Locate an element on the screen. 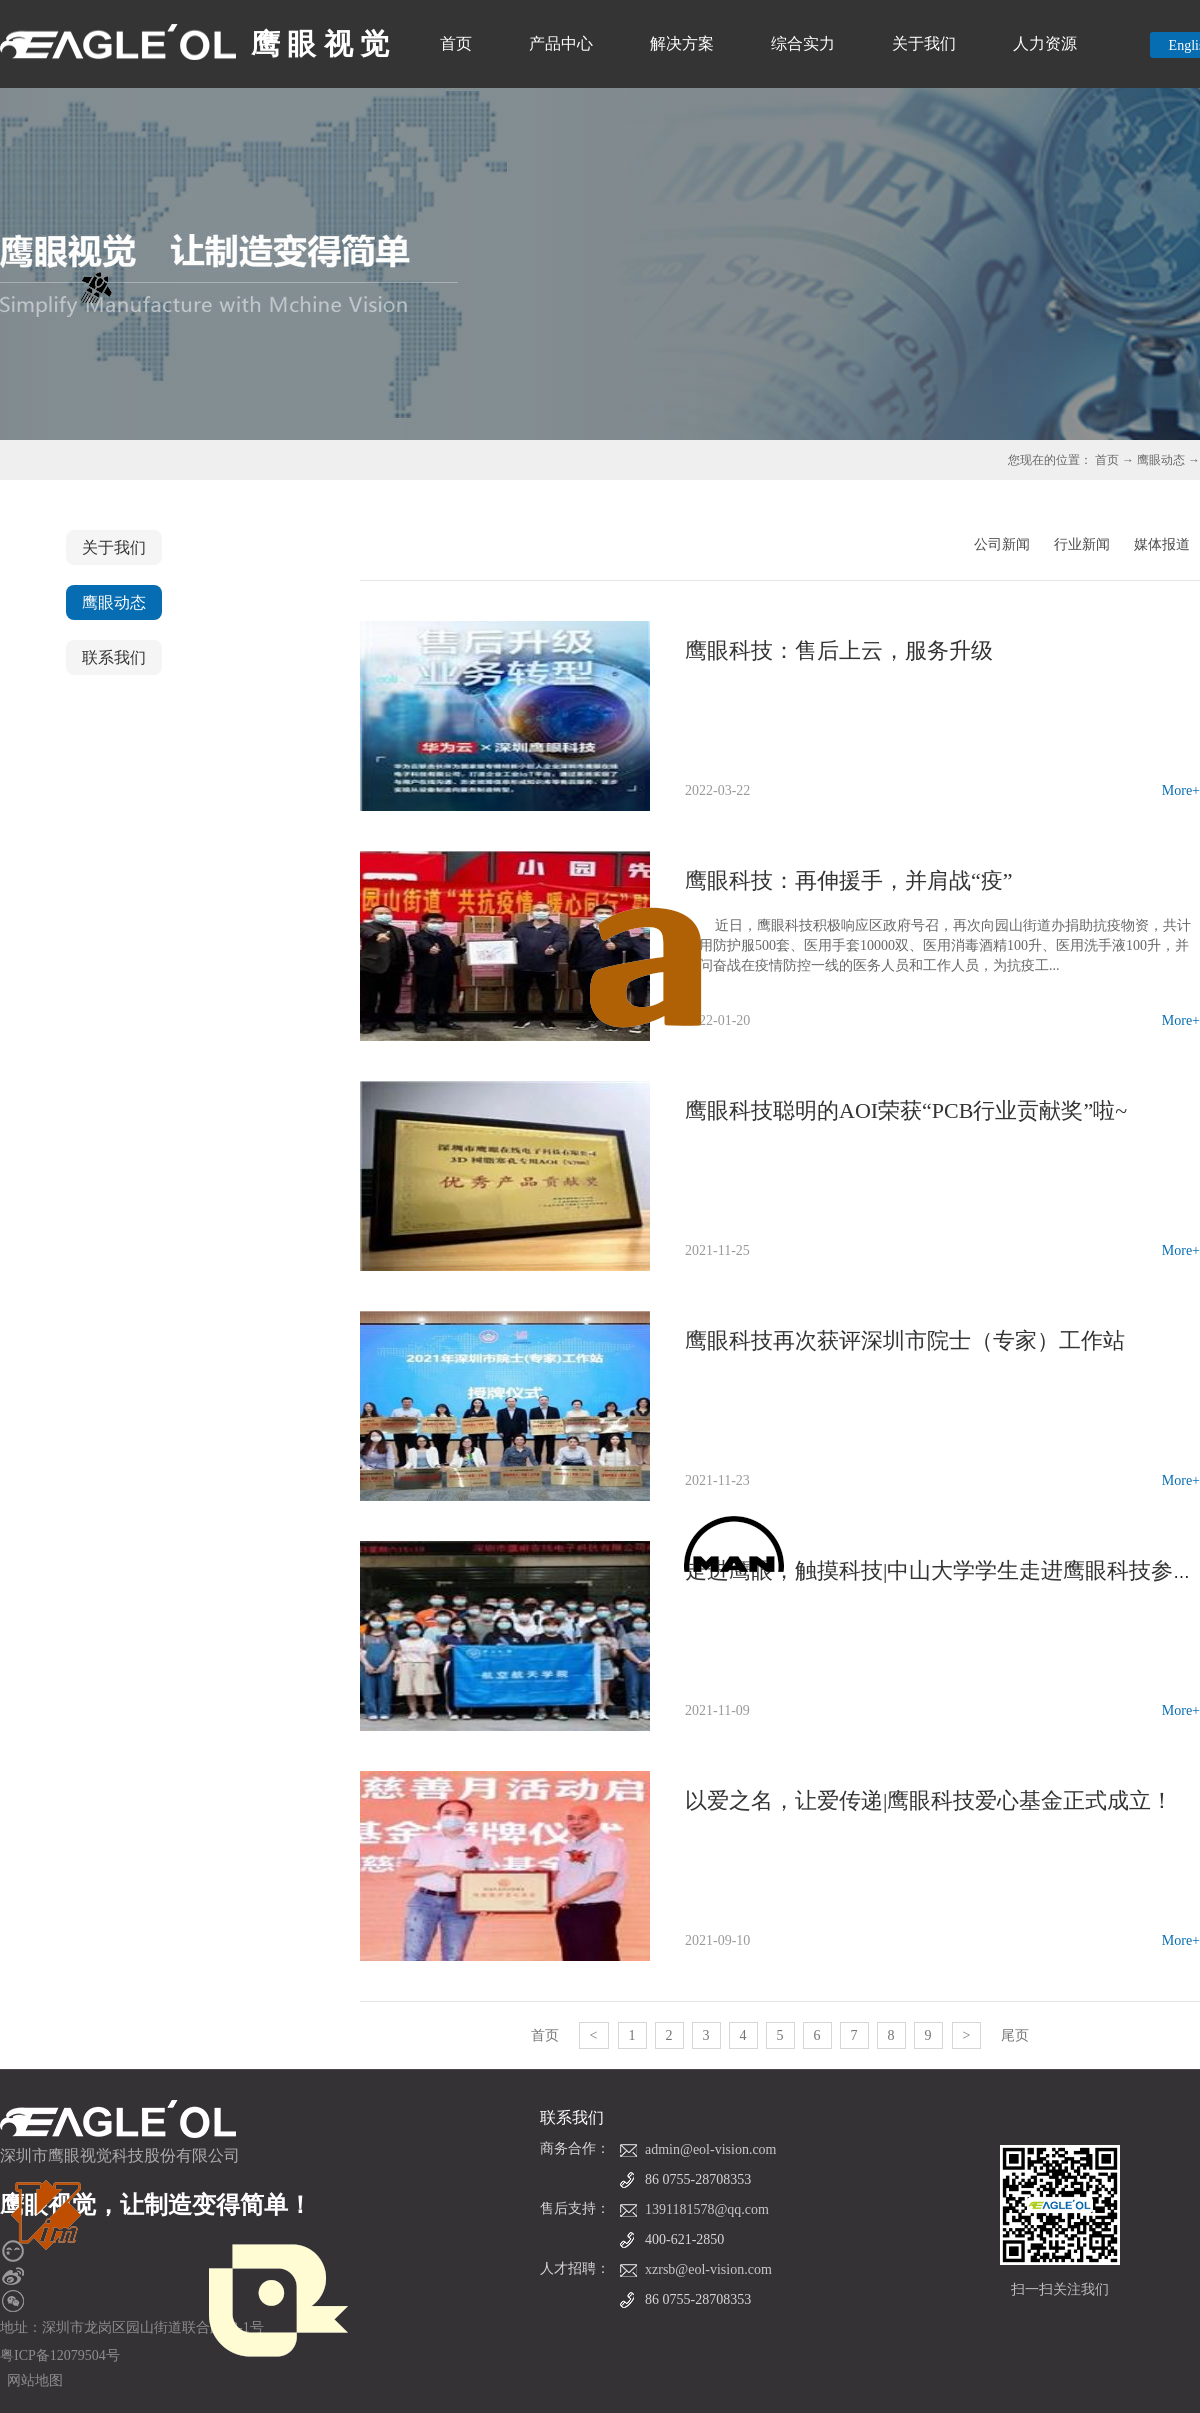  MAN truck and bus company logo is located at coordinates (734, 1544).